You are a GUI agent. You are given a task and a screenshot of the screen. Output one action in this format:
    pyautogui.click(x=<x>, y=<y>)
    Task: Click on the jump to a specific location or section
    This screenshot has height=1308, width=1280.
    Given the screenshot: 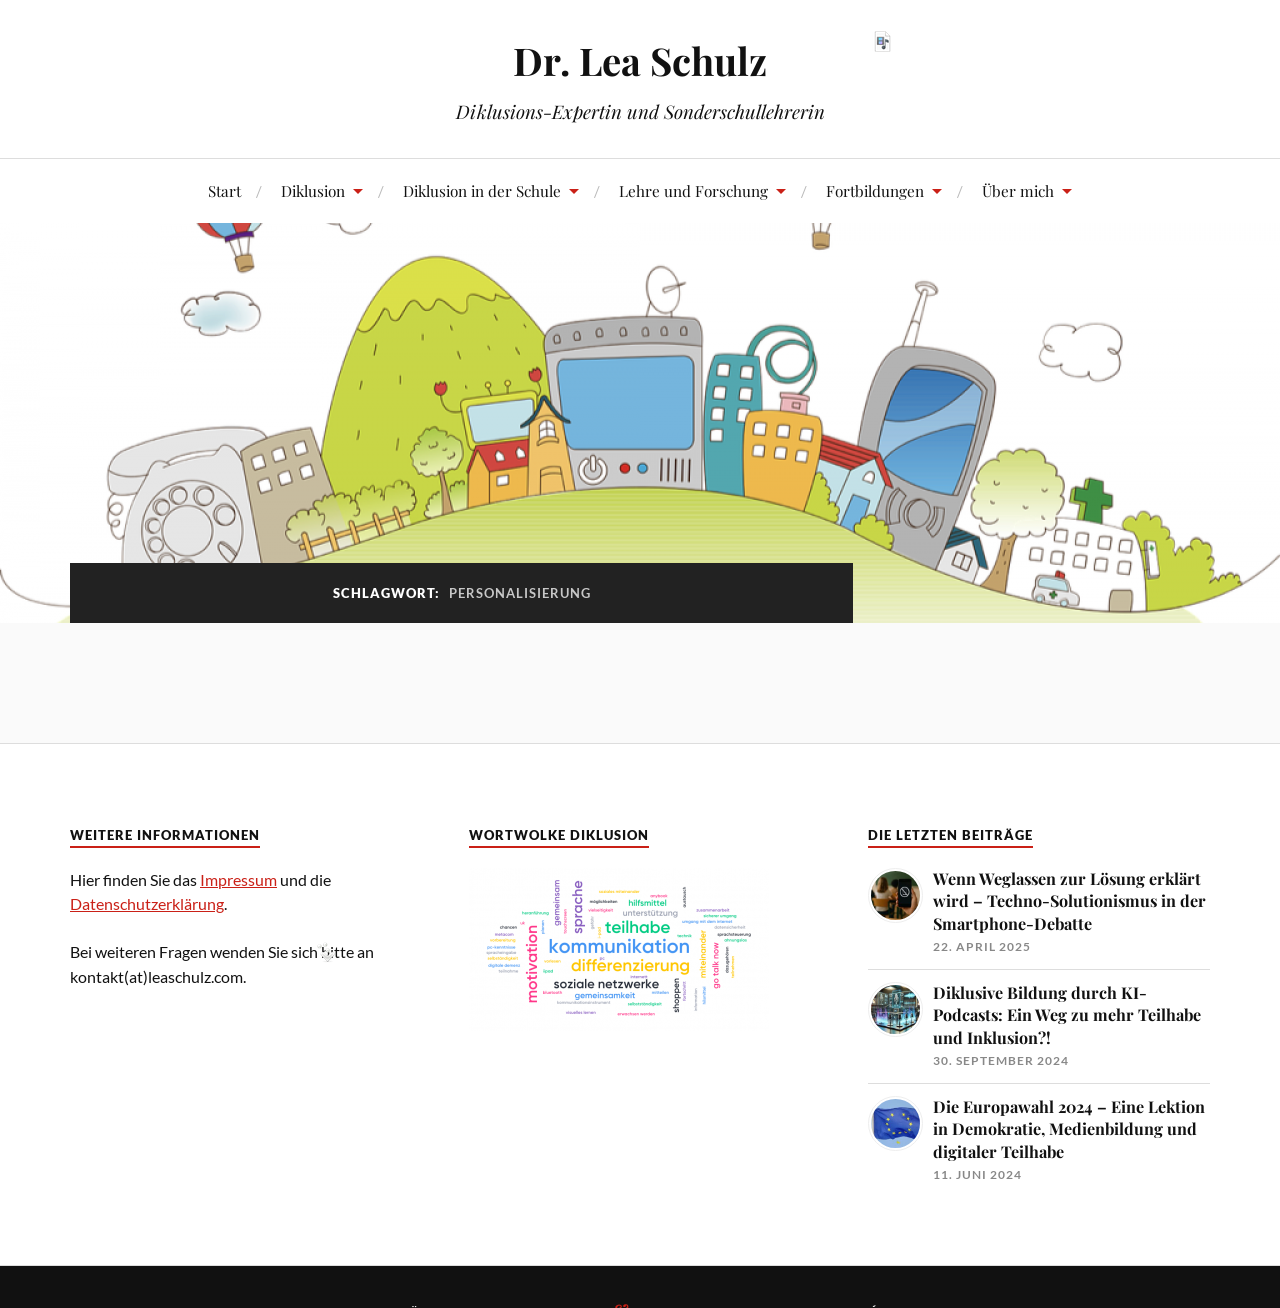 What is the action you would take?
    pyautogui.click(x=326, y=952)
    